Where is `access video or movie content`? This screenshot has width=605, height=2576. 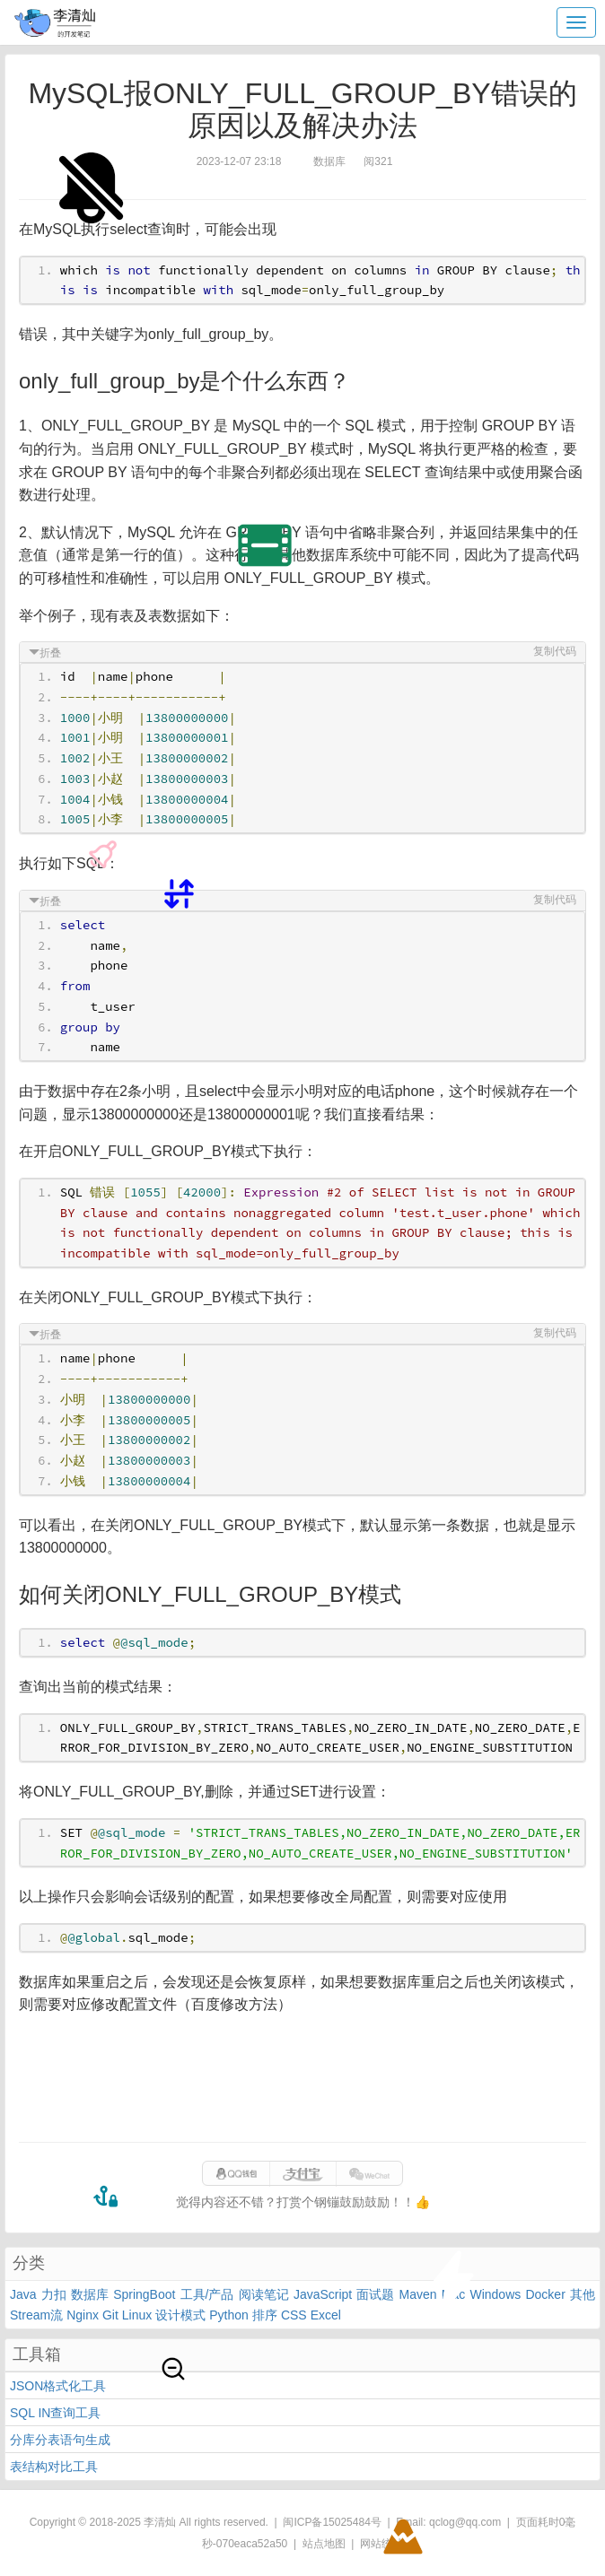 access video or movie content is located at coordinates (265, 545).